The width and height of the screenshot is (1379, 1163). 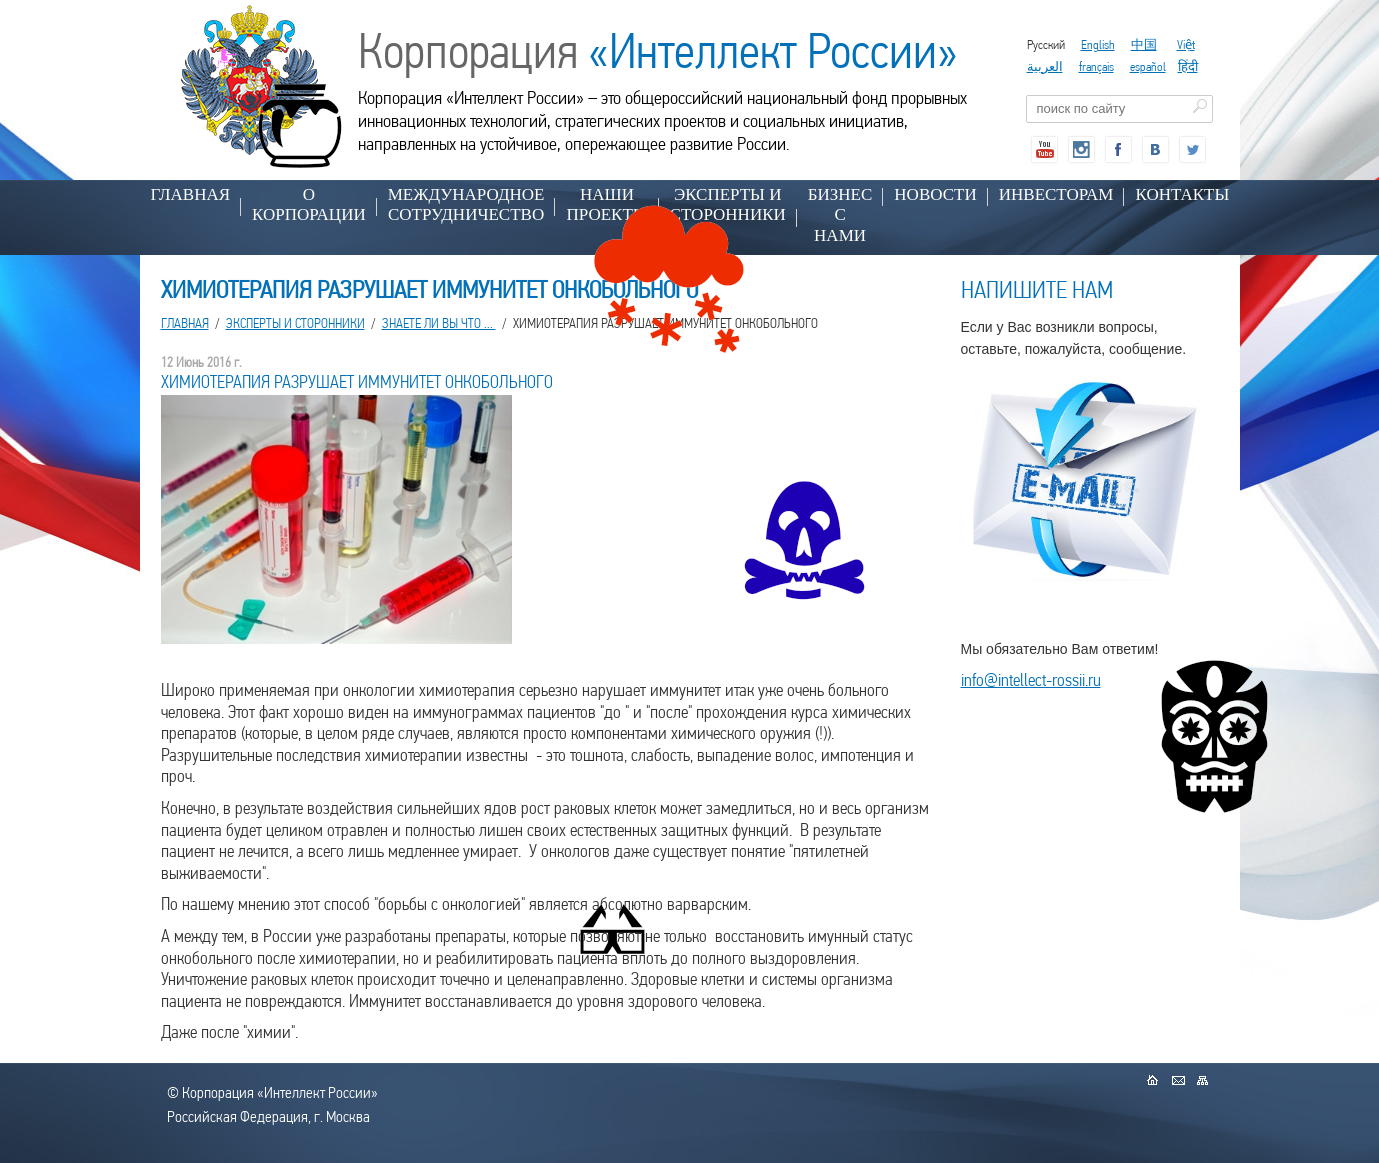 I want to click on enable 3D viewing mode, so click(x=612, y=928).